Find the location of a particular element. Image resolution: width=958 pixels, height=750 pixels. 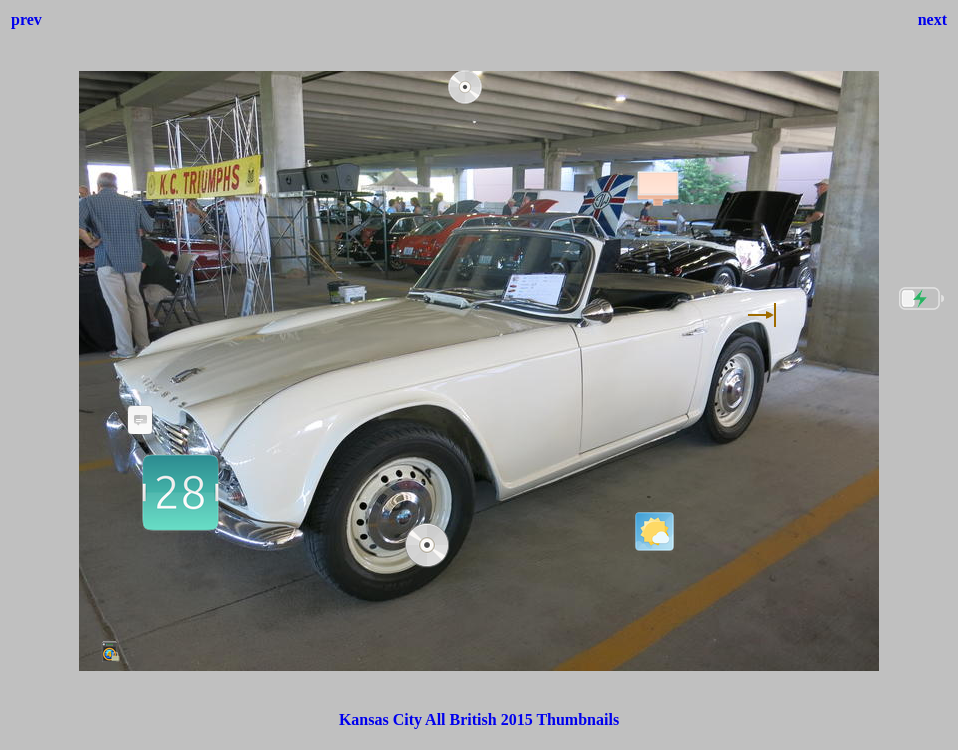

skip to the last item in a list or queue is located at coordinates (762, 315).